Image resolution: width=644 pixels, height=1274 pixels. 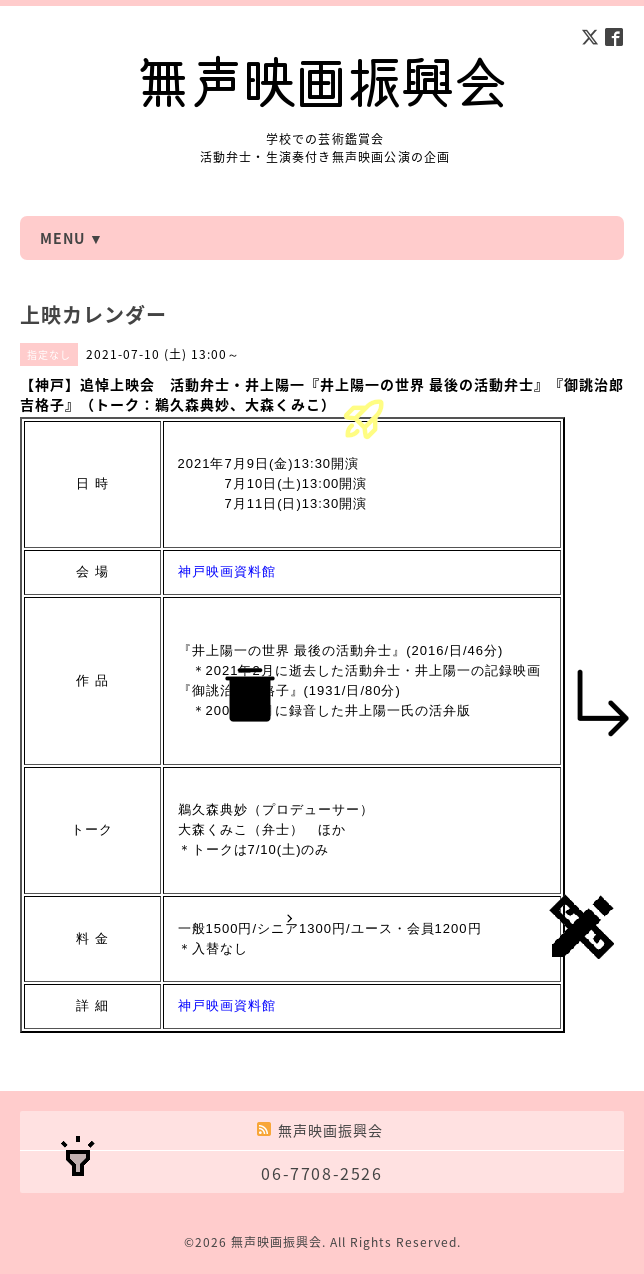 What do you see at coordinates (289, 918) in the screenshot?
I see `go to the next item or page` at bounding box center [289, 918].